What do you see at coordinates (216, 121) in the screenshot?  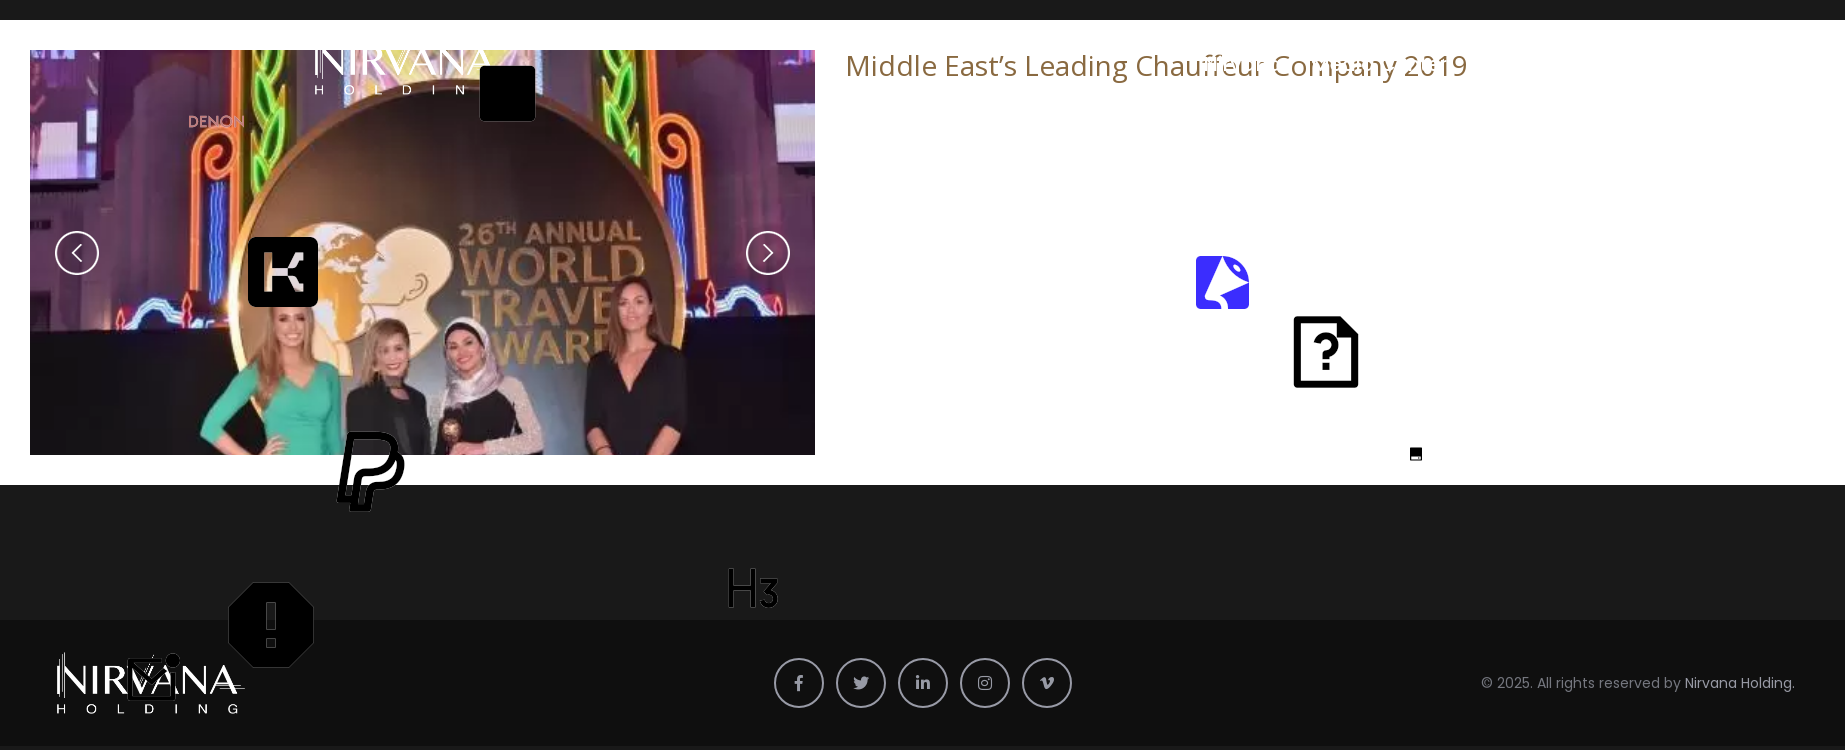 I see `denon brand logo` at bounding box center [216, 121].